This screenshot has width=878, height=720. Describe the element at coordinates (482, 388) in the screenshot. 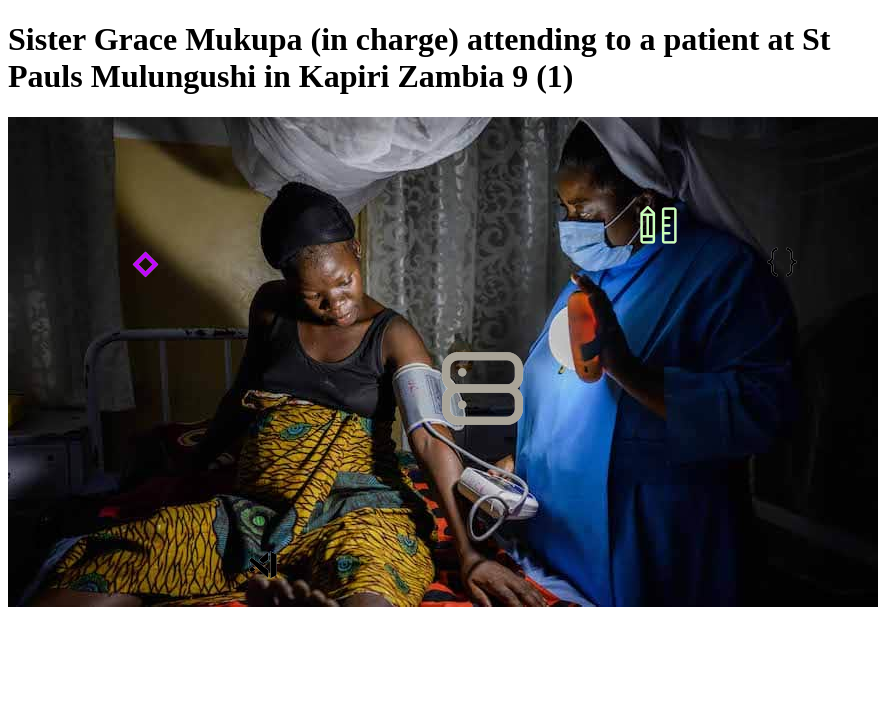

I see `view server status` at that location.